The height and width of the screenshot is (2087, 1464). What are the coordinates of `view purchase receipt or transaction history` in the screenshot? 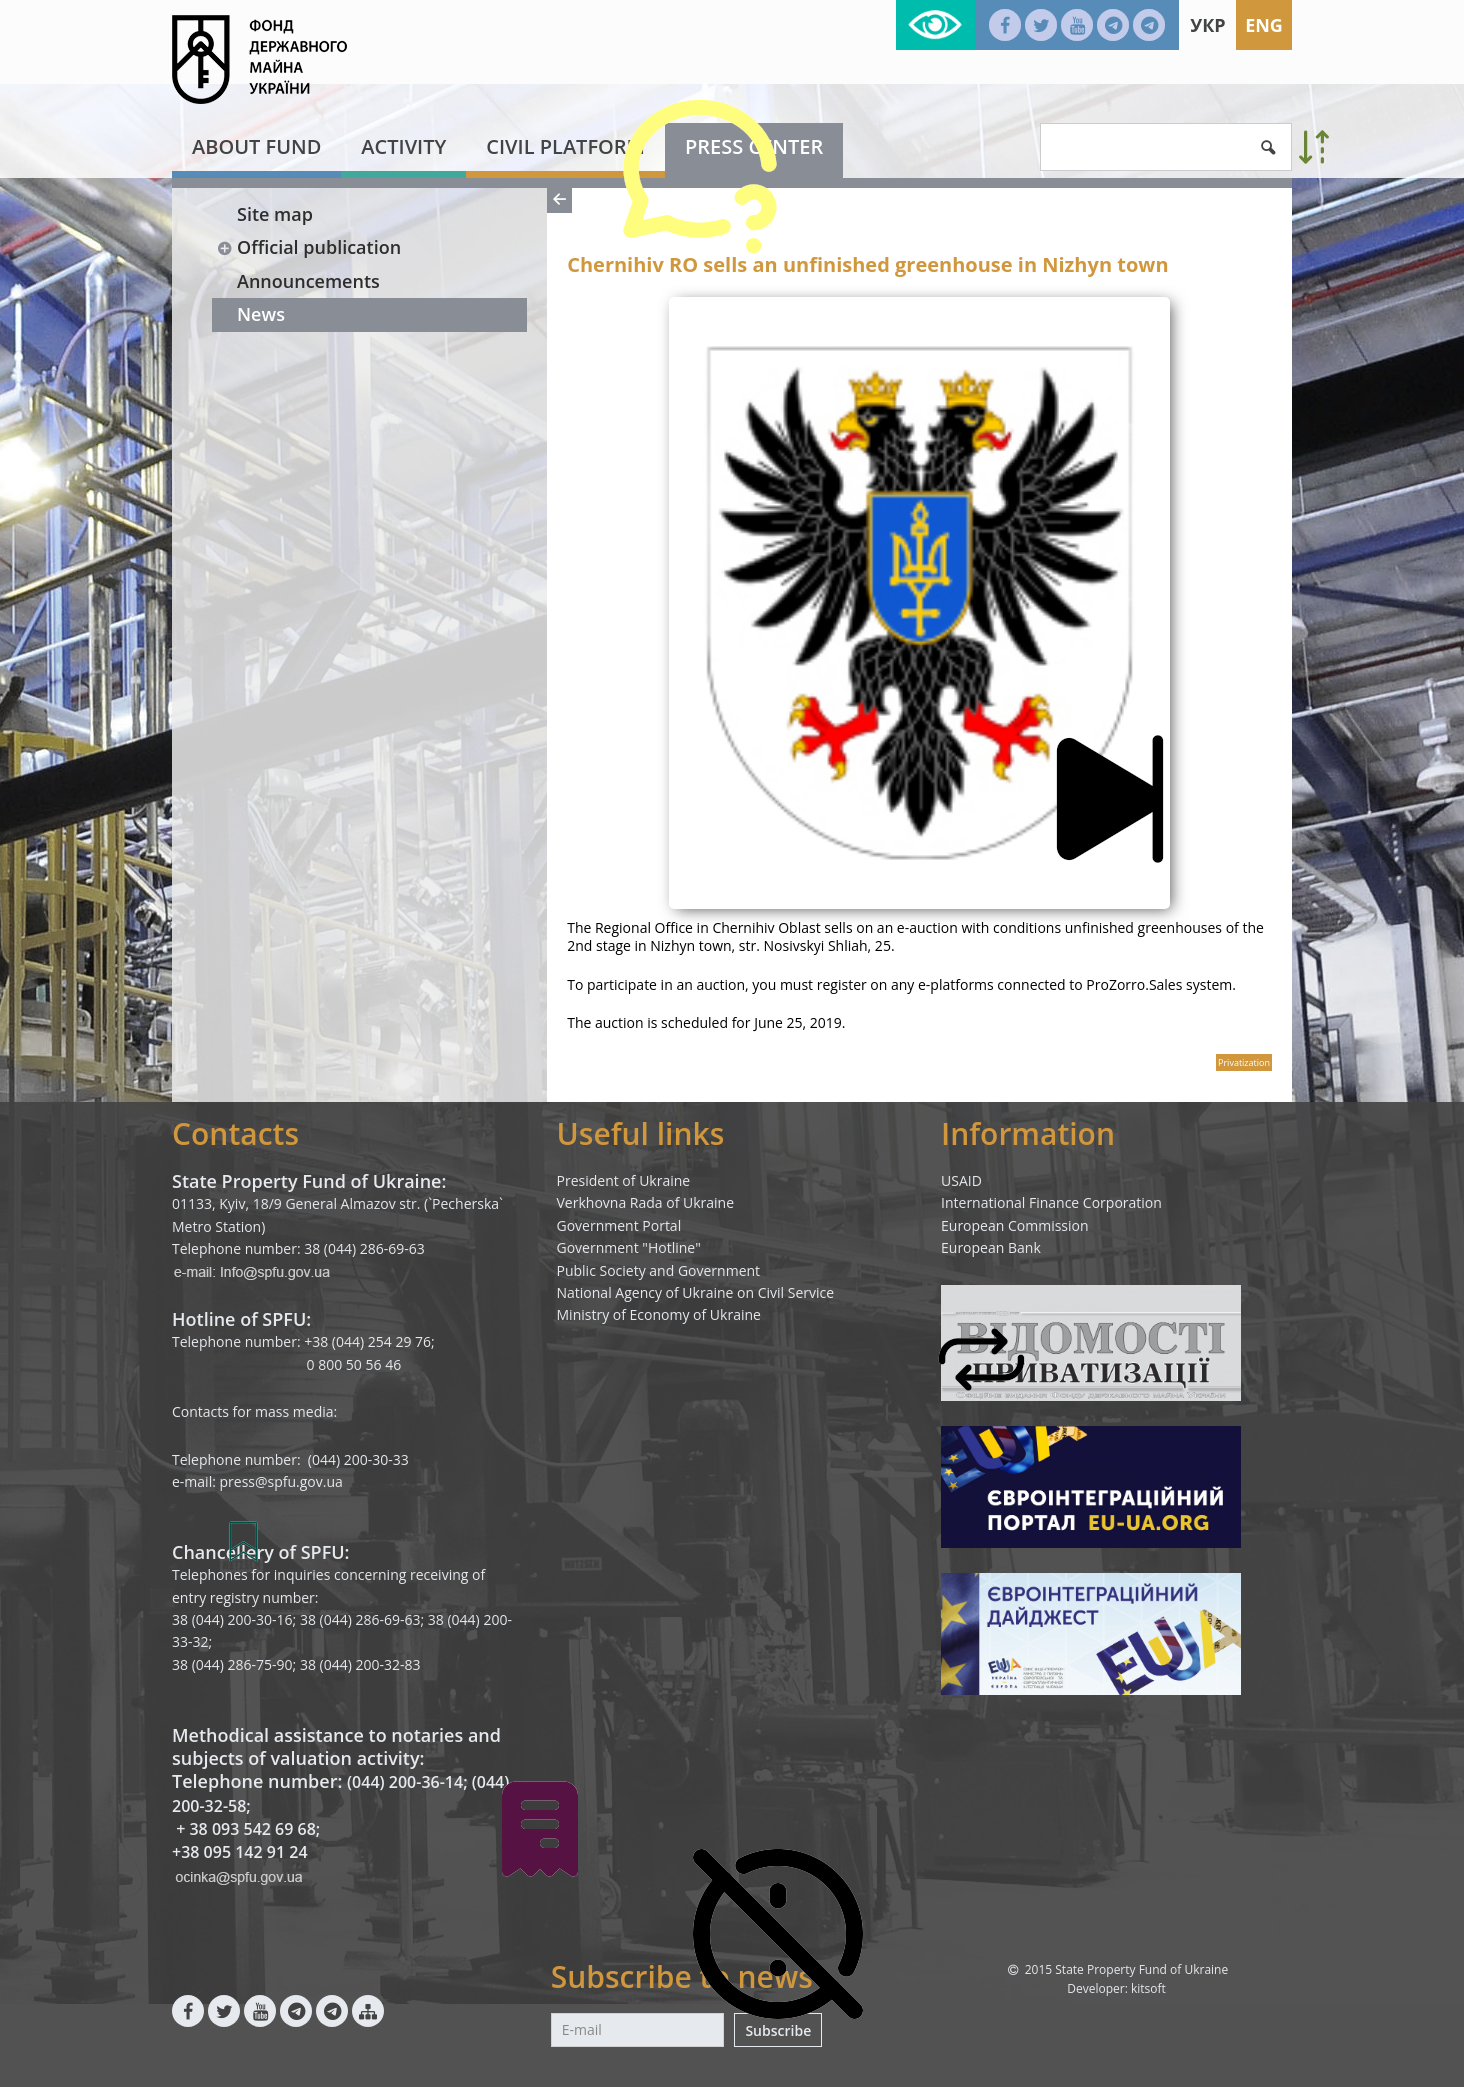 It's located at (540, 1829).